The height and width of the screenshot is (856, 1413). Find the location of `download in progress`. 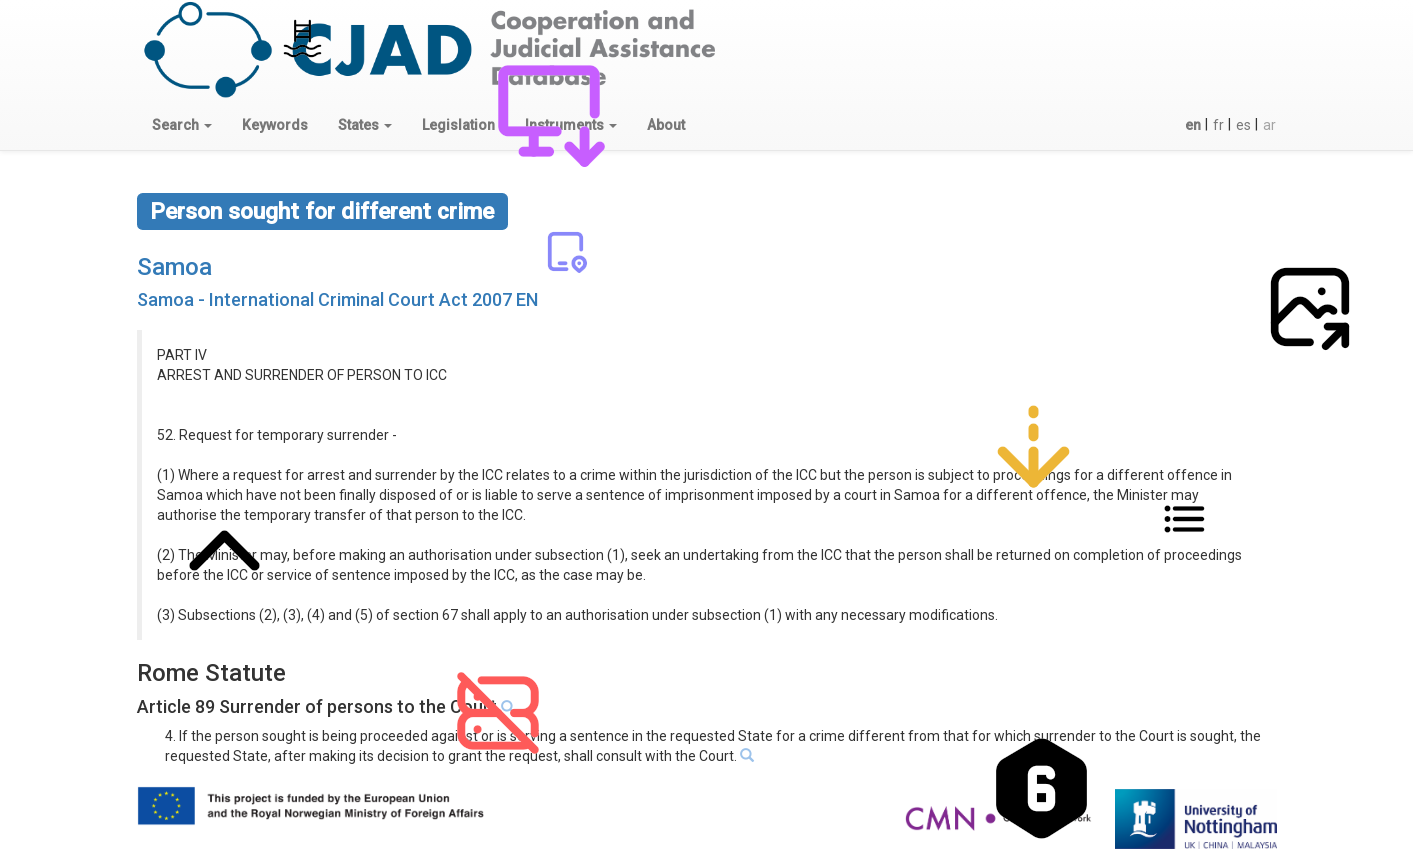

download in progress is located at coordinates (1033, 446).